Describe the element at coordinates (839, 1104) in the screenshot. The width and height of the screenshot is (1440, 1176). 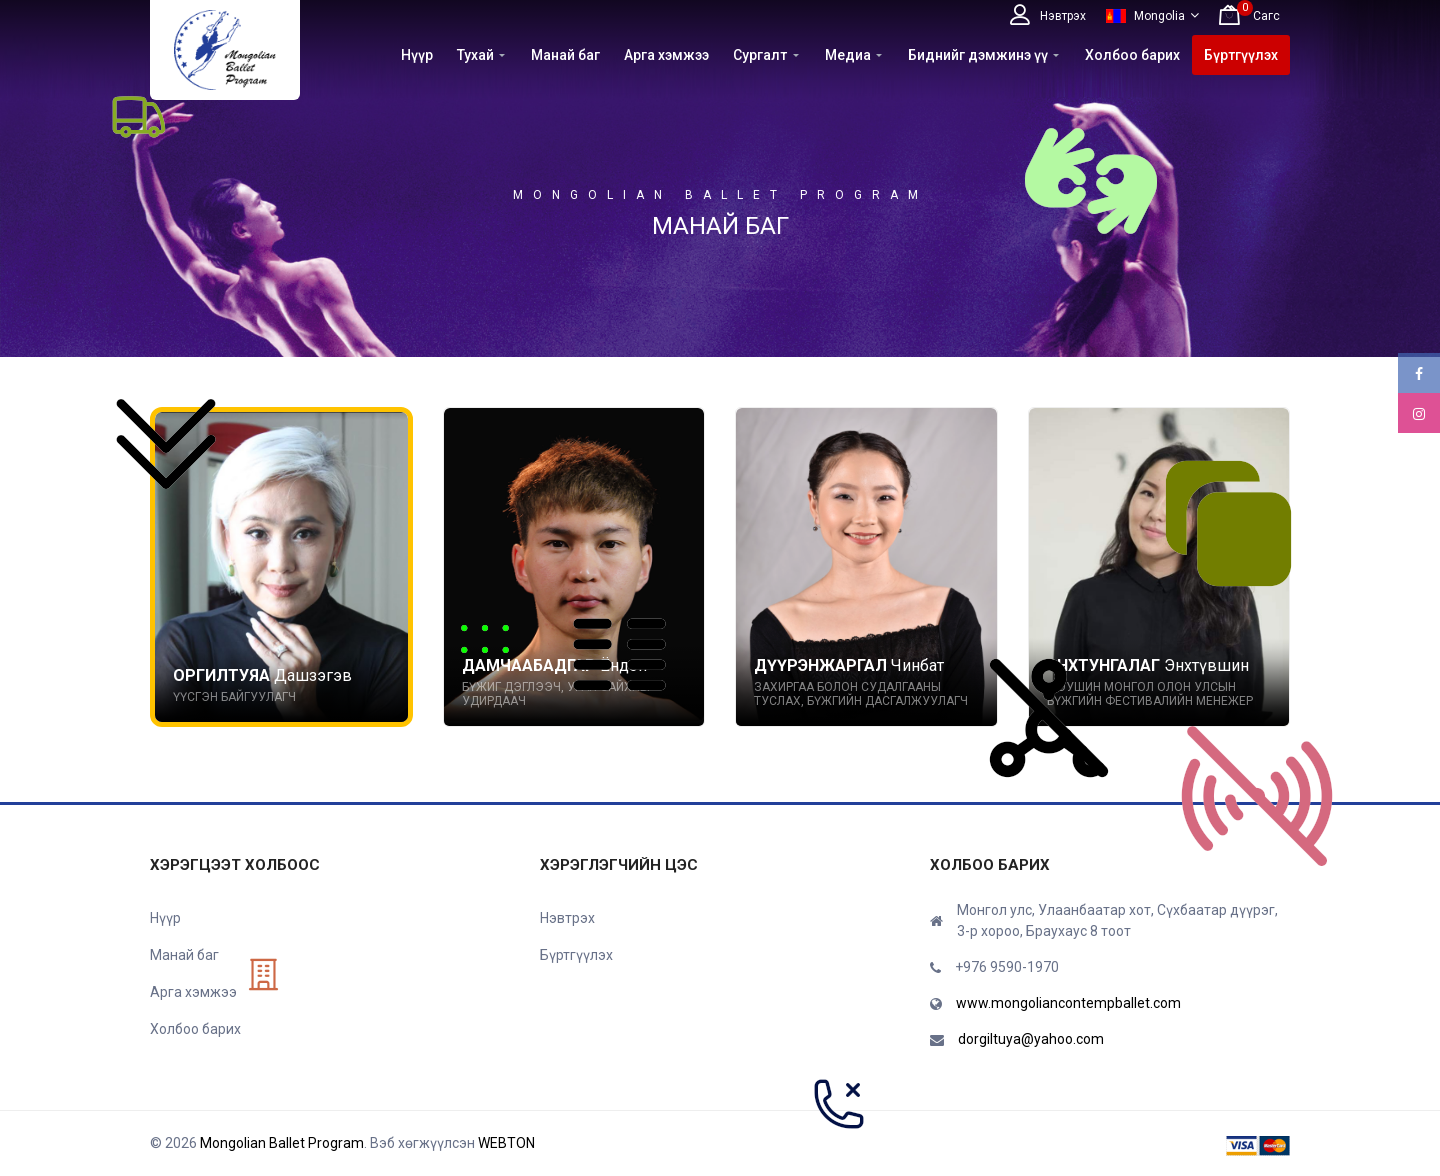
I see `end or decline a phone call` at that location.